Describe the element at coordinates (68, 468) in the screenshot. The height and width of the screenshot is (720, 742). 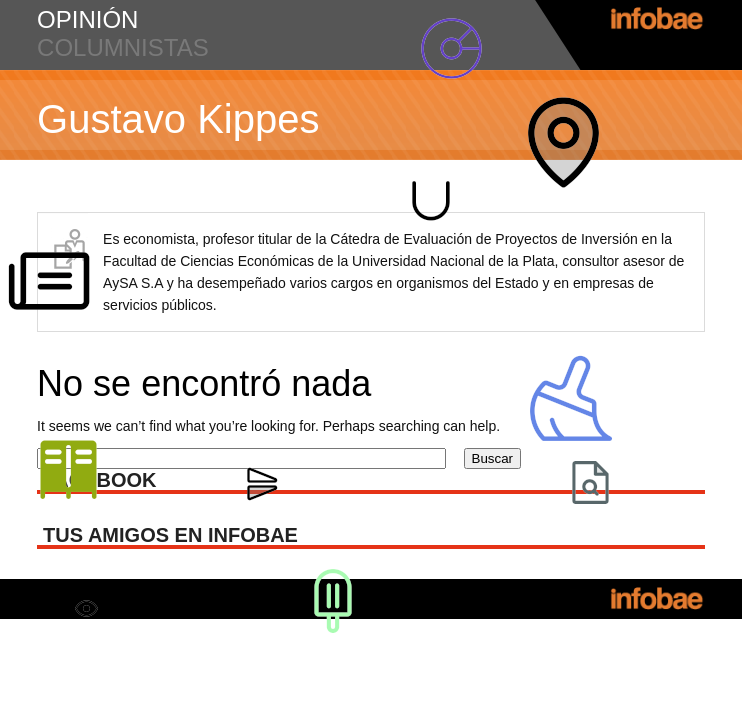
I see `access storage lockers` at that location.